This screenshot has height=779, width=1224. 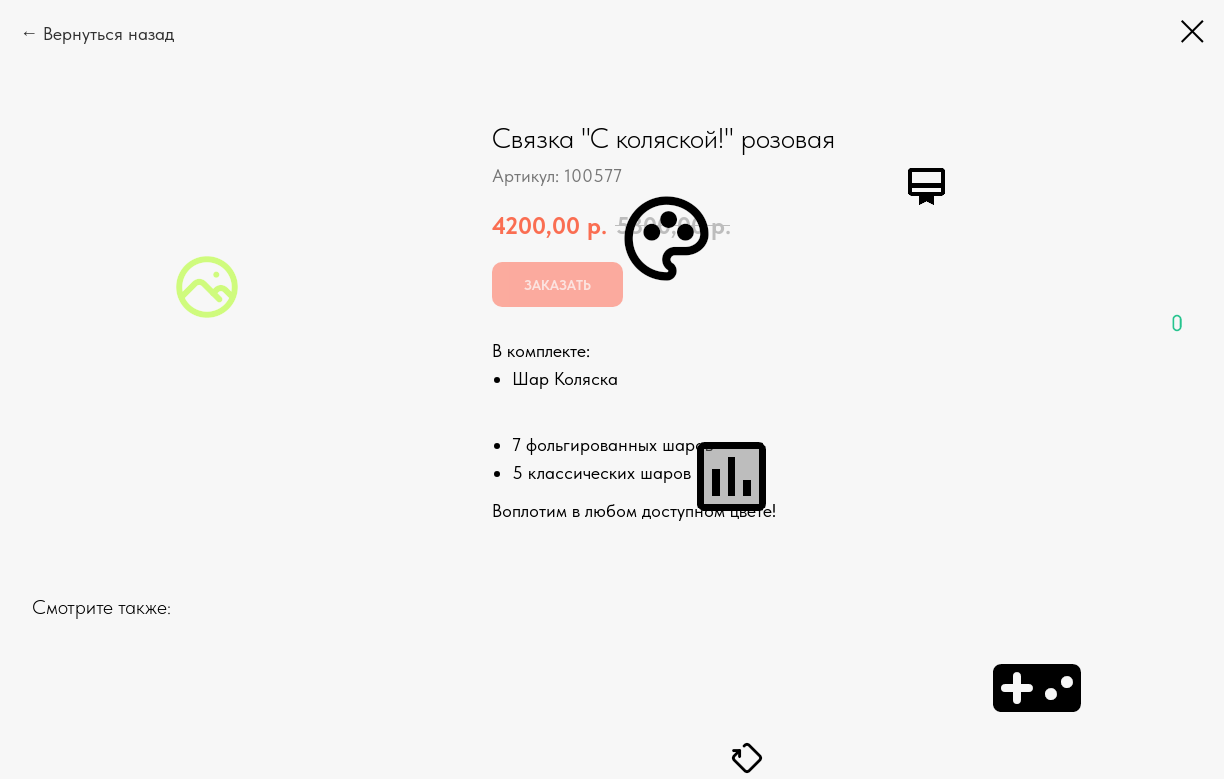 What do you see at coordinates (1037, 688) in the screenshot?
I see `access games or gaming features` at bounding box center [1037, 688].